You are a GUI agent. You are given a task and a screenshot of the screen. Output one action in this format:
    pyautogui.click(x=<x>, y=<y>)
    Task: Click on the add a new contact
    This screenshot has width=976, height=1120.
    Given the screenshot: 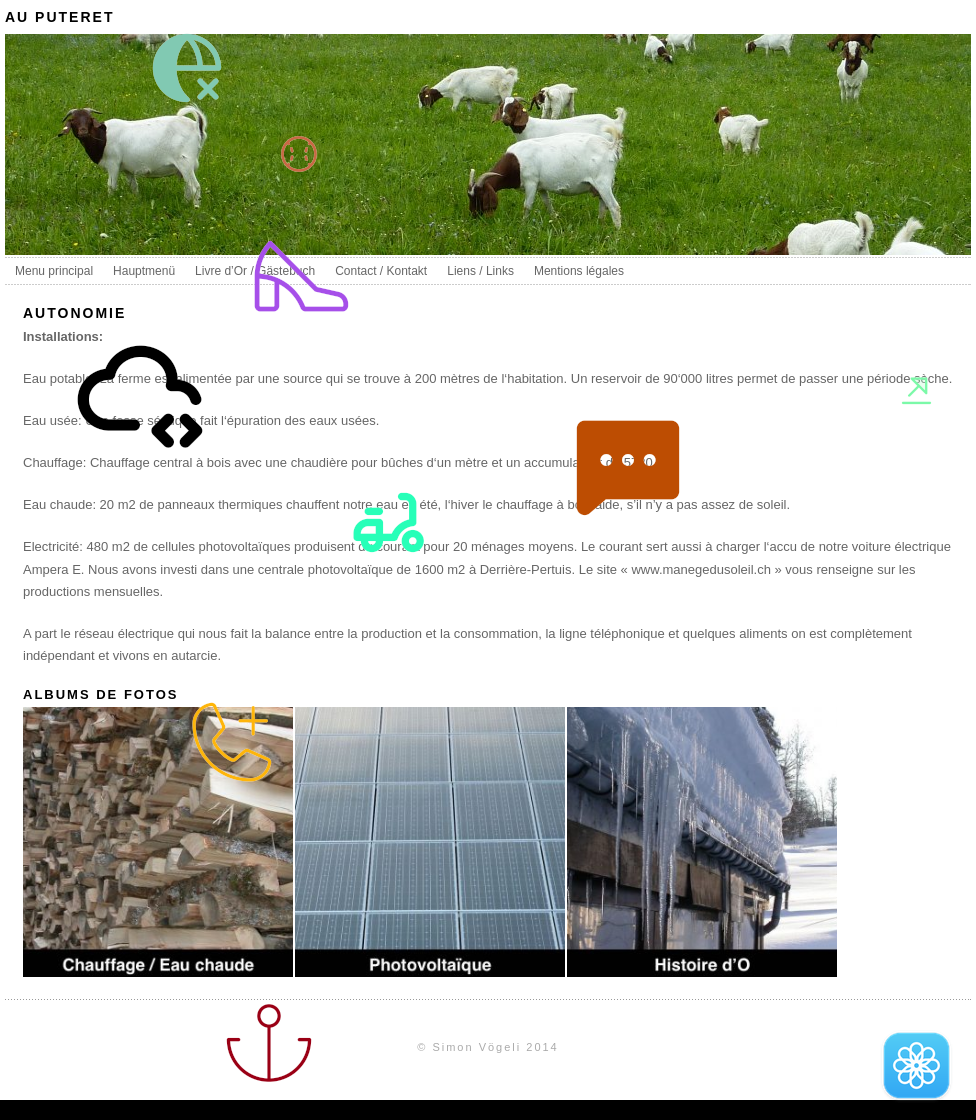 What is the action you would take?
    pyautogui.click(x=233, y=740)
    